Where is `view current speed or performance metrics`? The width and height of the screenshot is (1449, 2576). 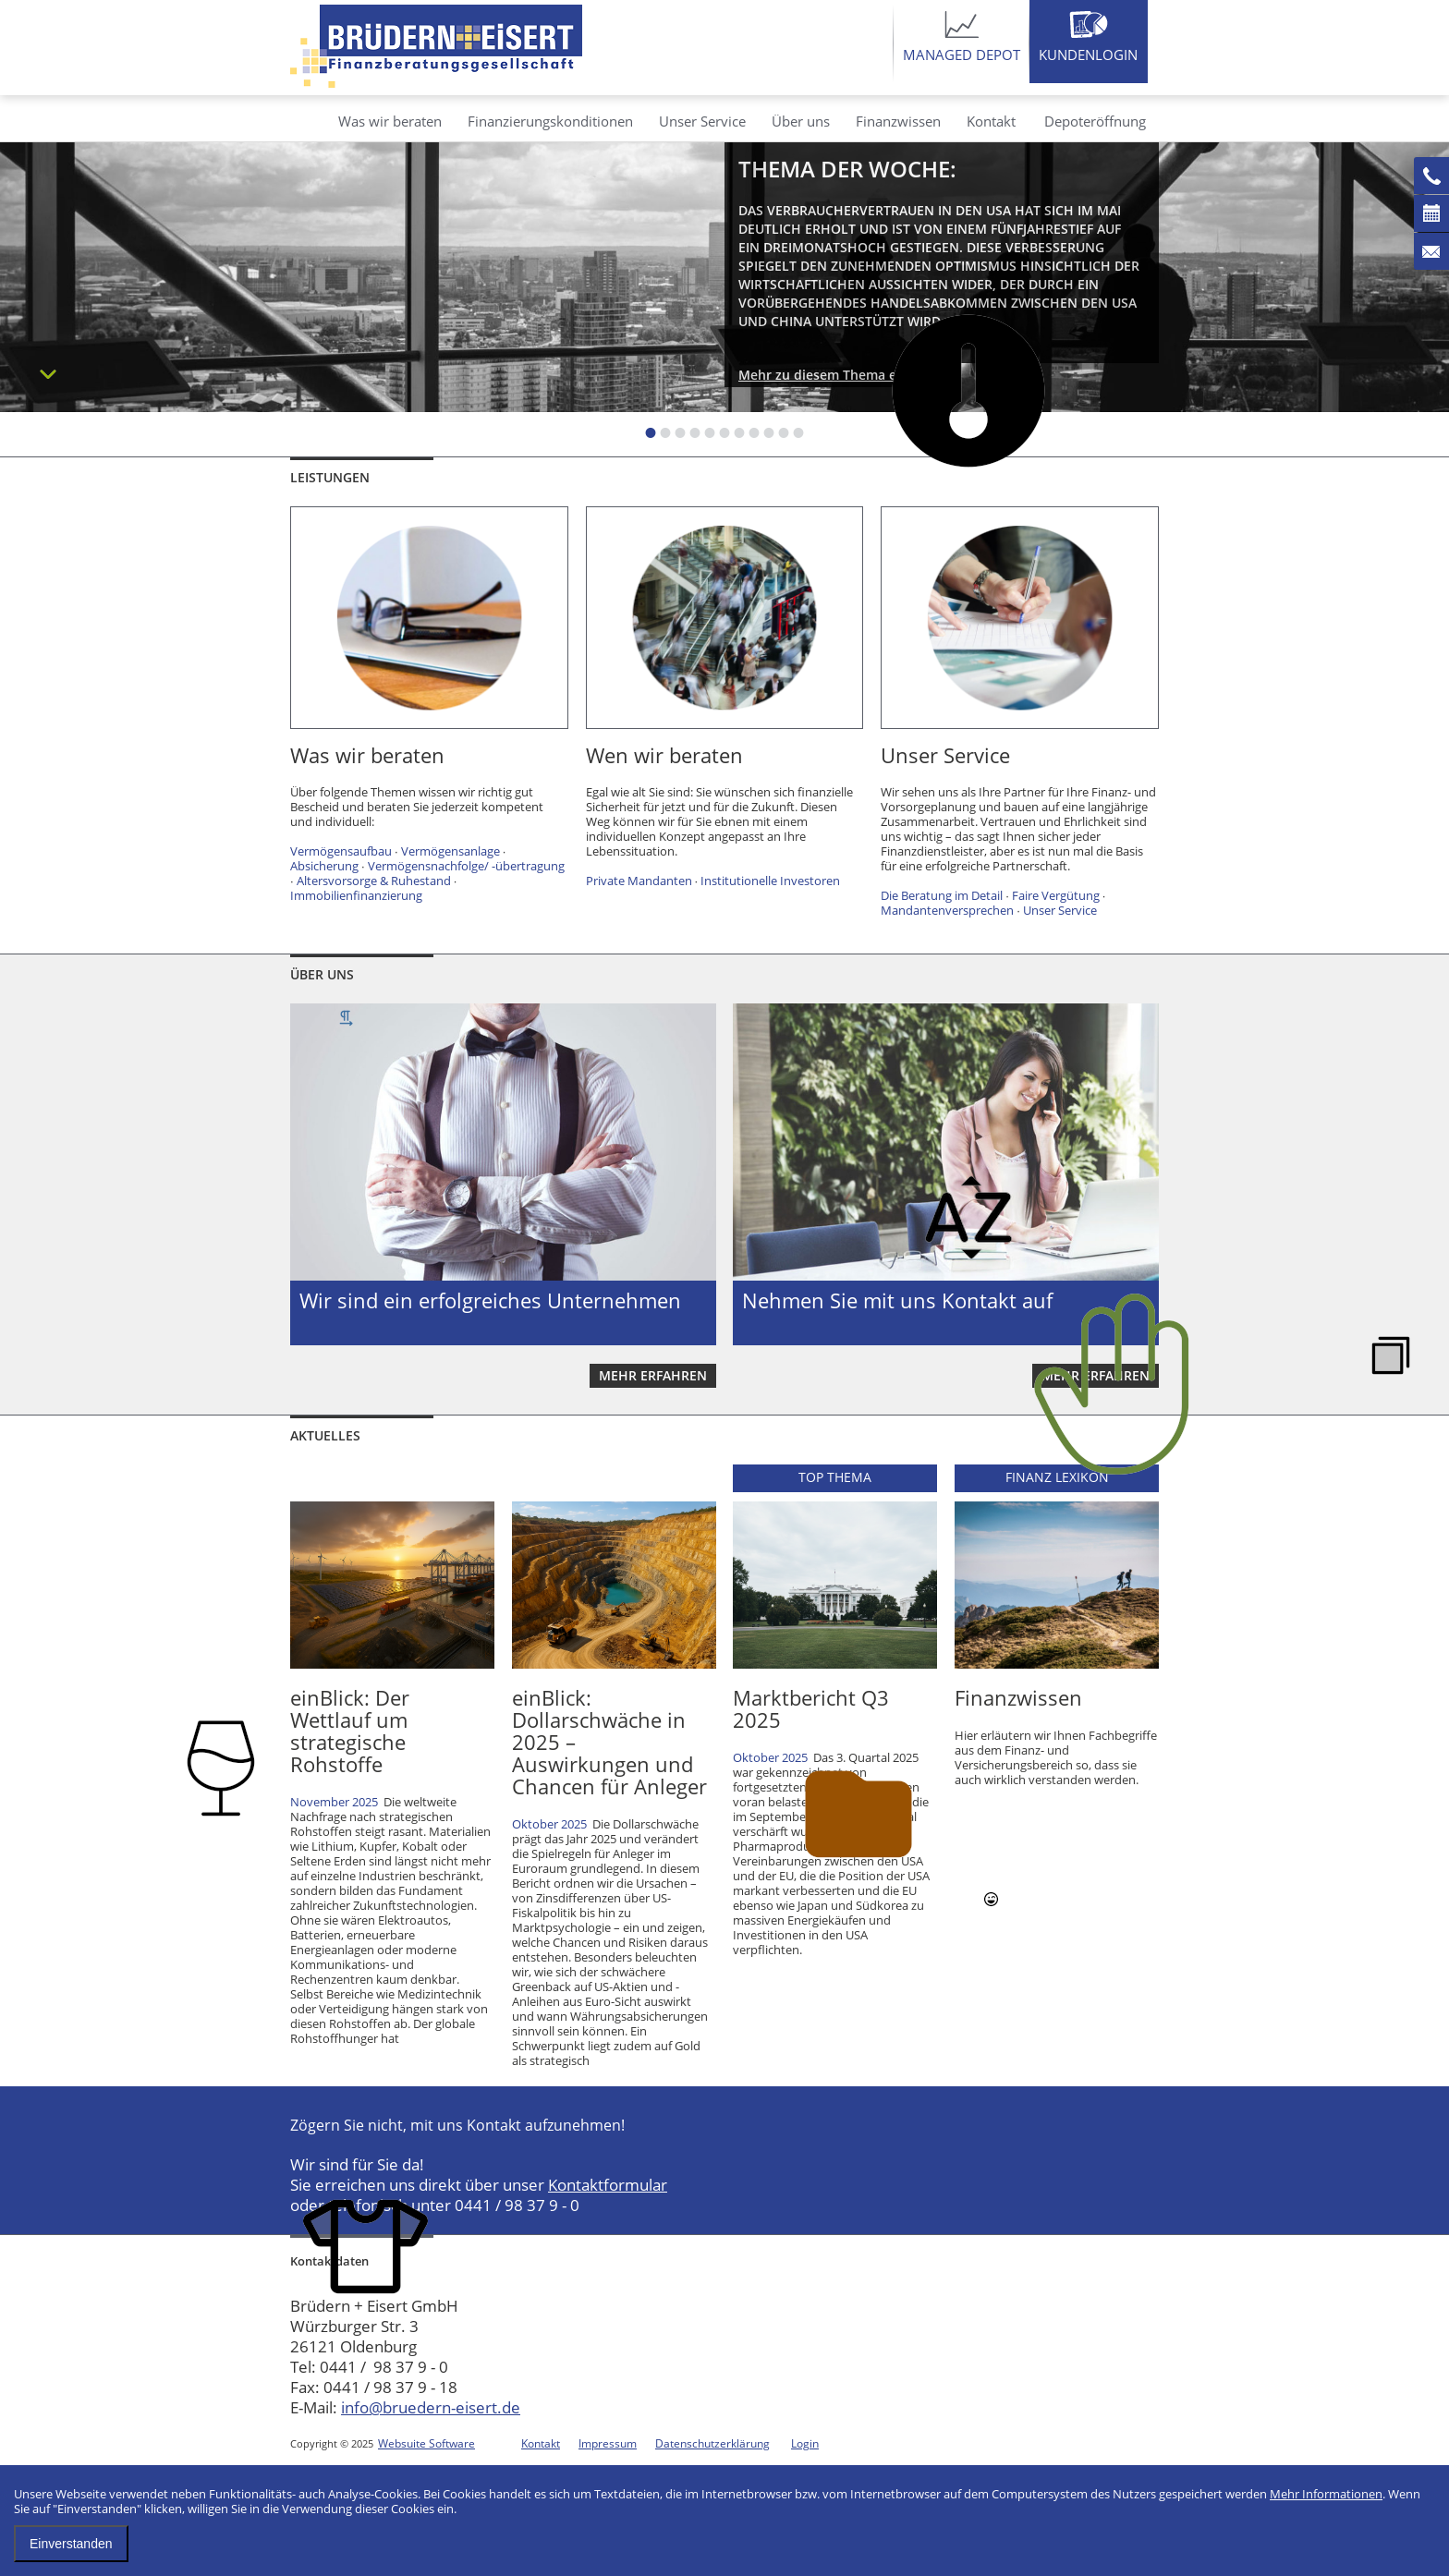 view current speed or performance metrics is located at coordinates (968, 391).